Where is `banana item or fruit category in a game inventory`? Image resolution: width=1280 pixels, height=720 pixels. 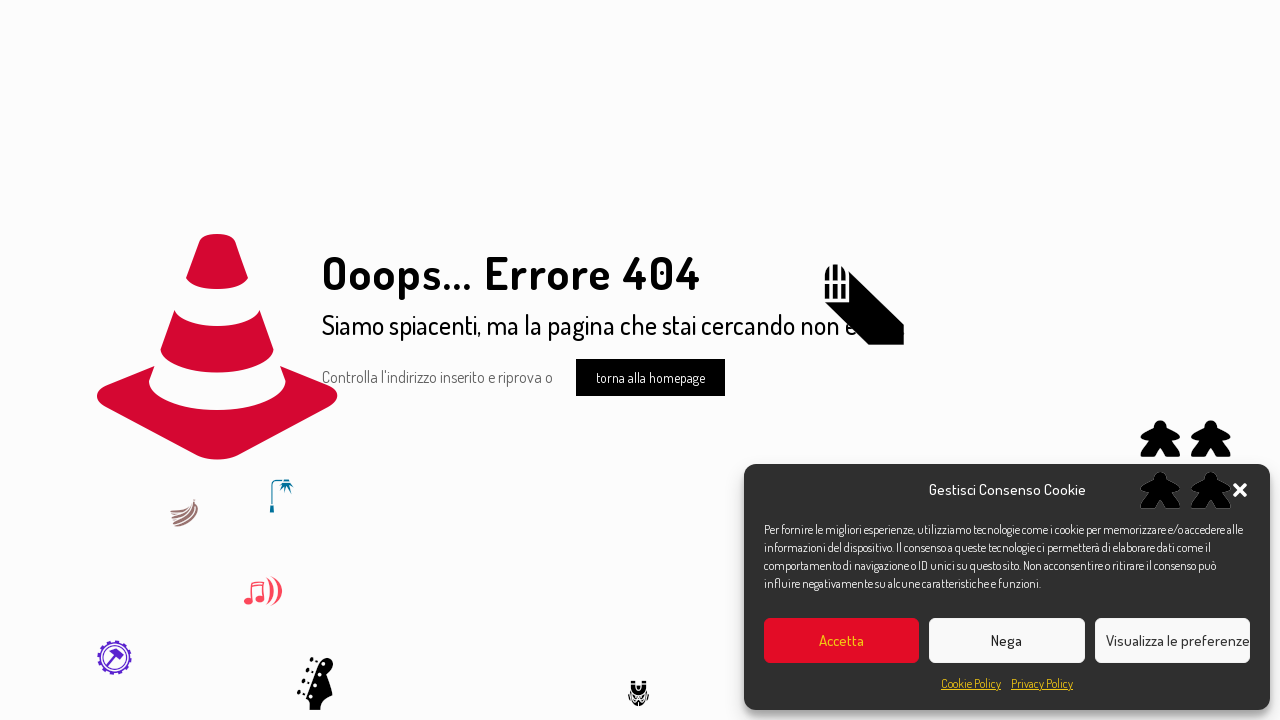 banana item or fruit category in a game inventory is located at coordinates (184, 513).